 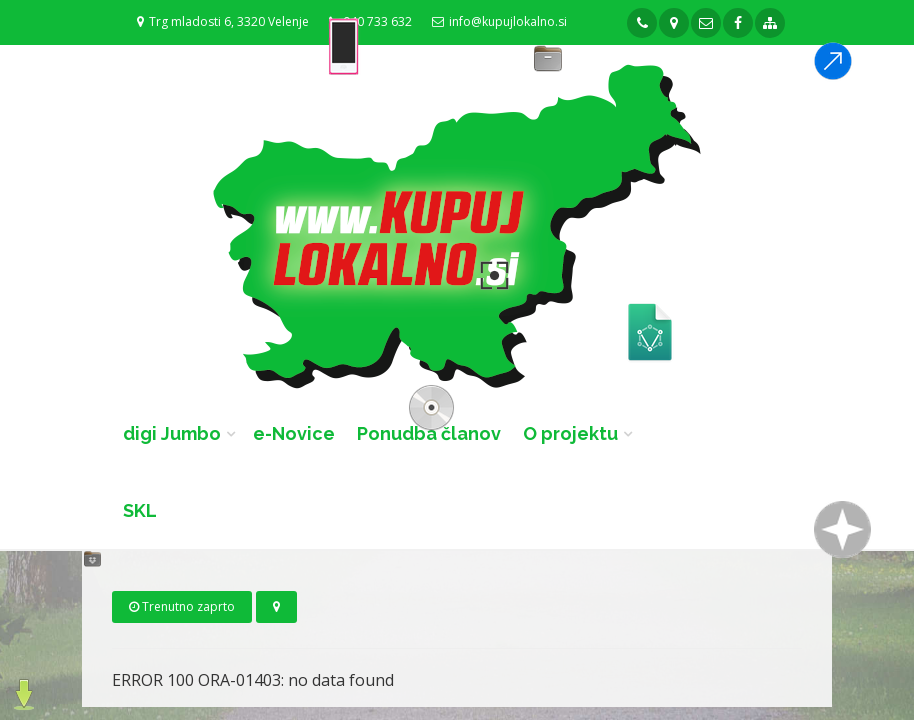 I want to click on open your dropbox synced folder, so click(x=92, y=558).